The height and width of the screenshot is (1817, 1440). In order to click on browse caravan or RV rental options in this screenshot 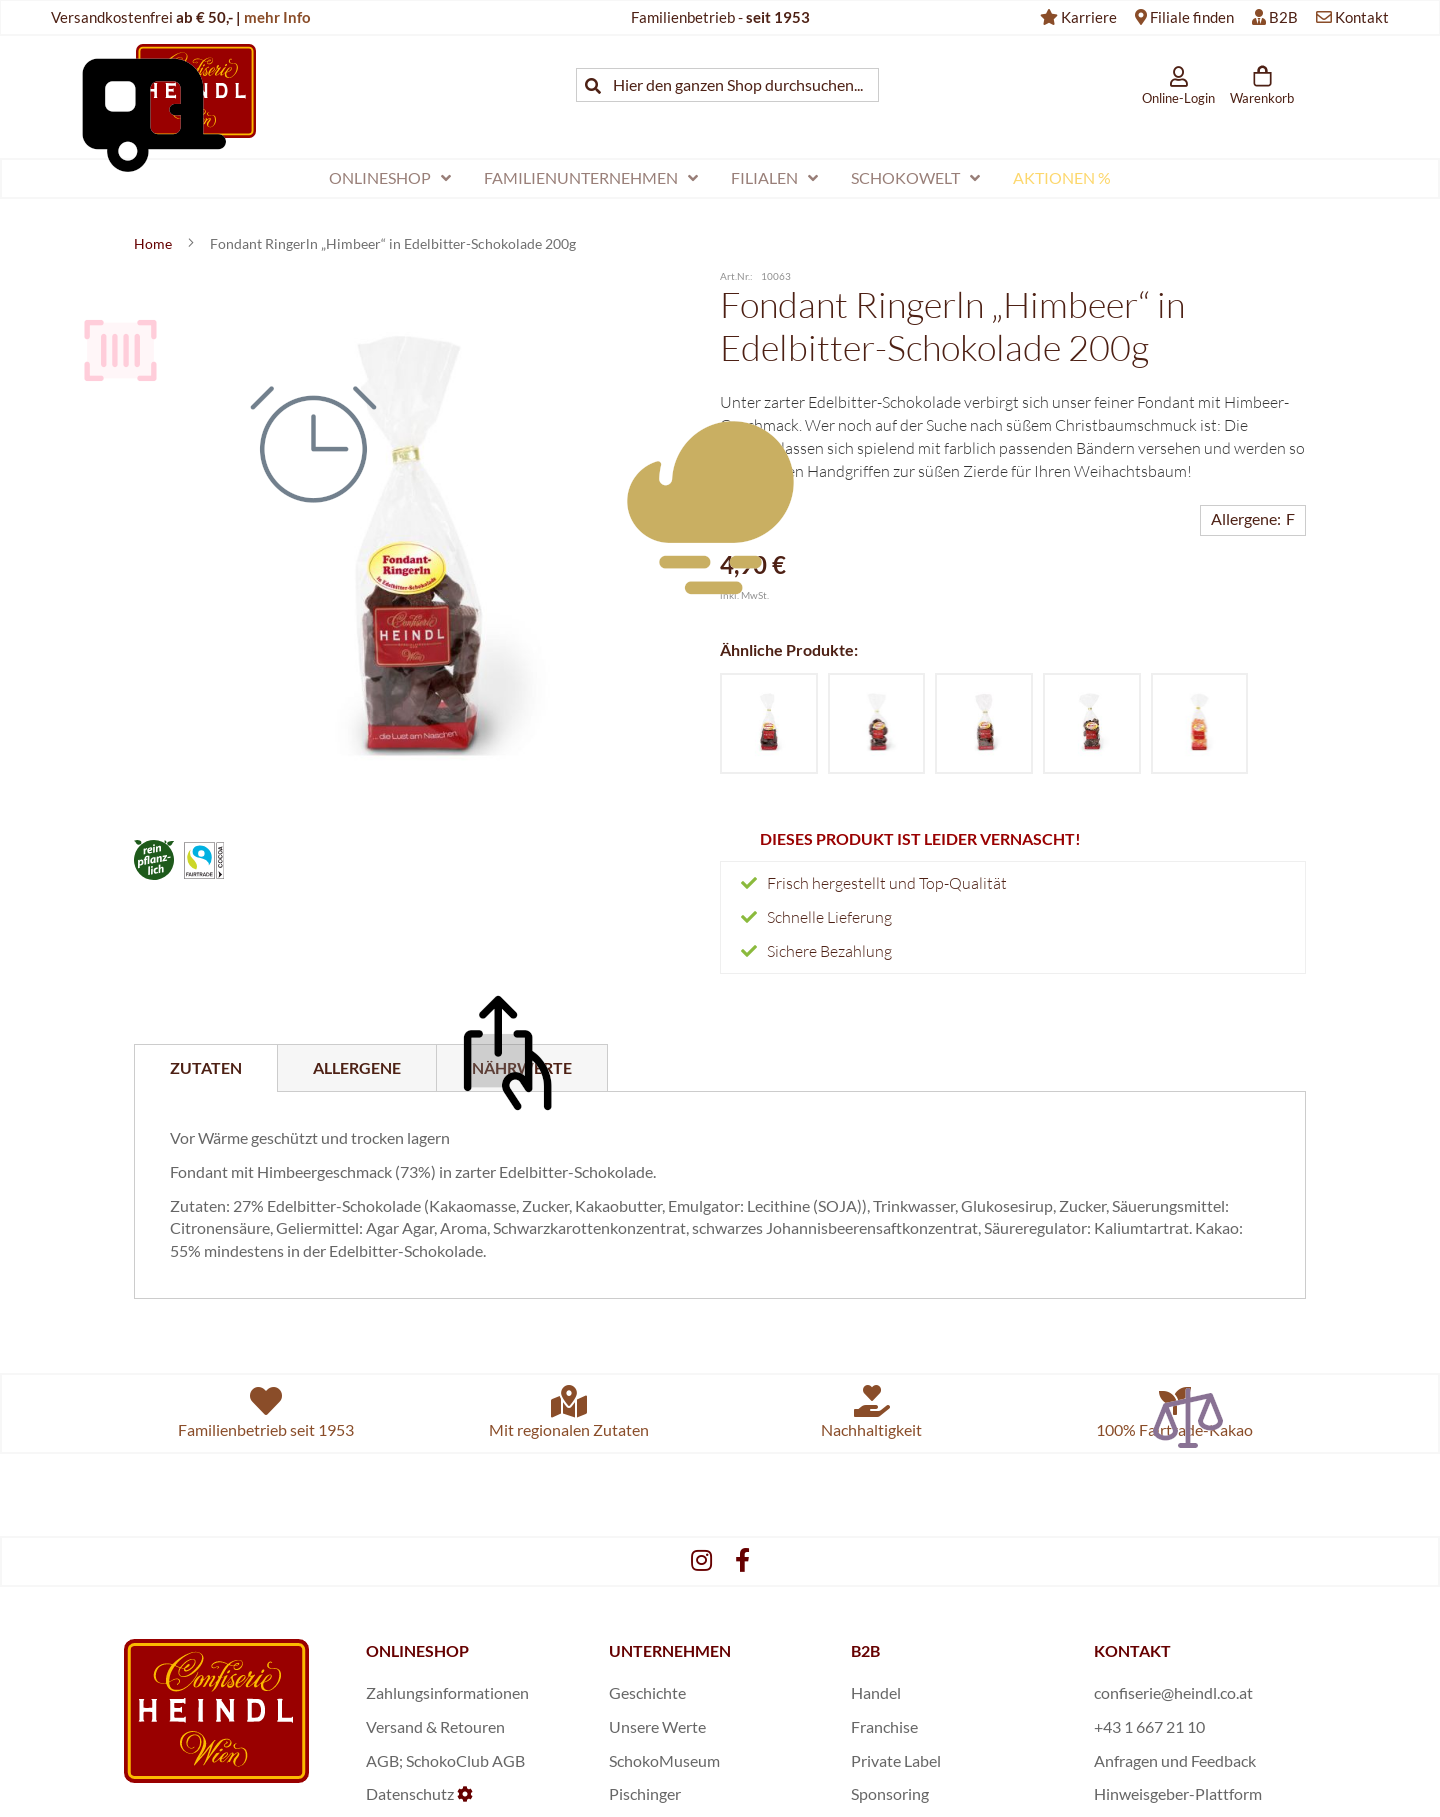, I will do `click(150, 111)`.